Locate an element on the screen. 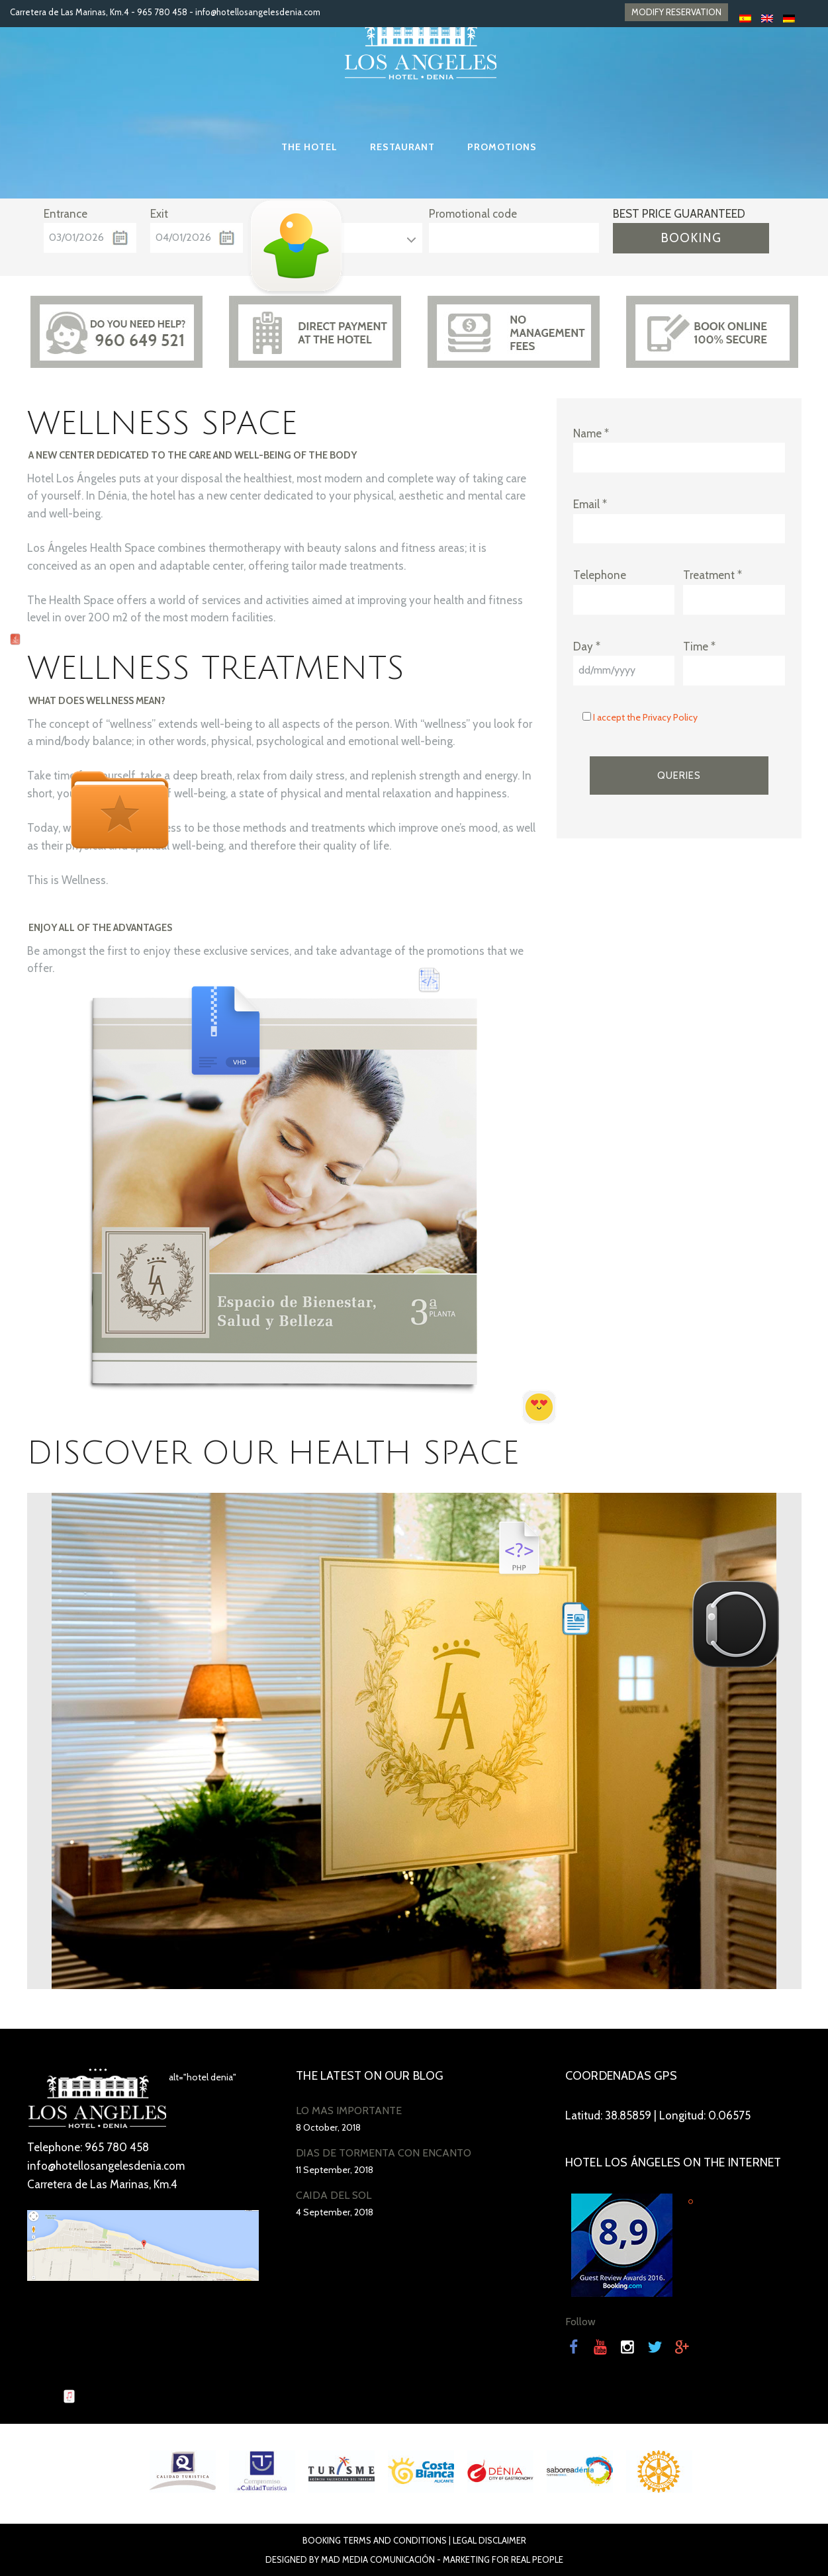  open gajim instant messaging app is located at coordinates (296, 245).